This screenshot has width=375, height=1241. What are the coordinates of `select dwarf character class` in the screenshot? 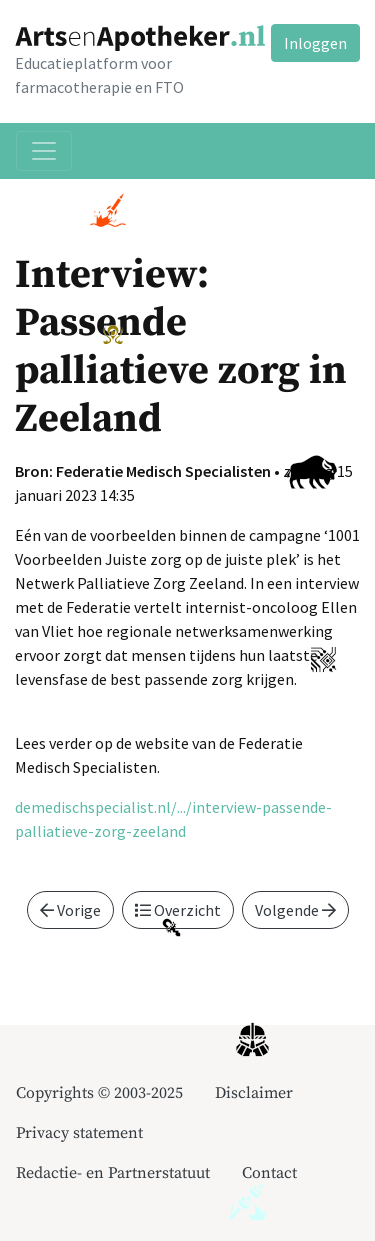 It's located at (252, 1039).